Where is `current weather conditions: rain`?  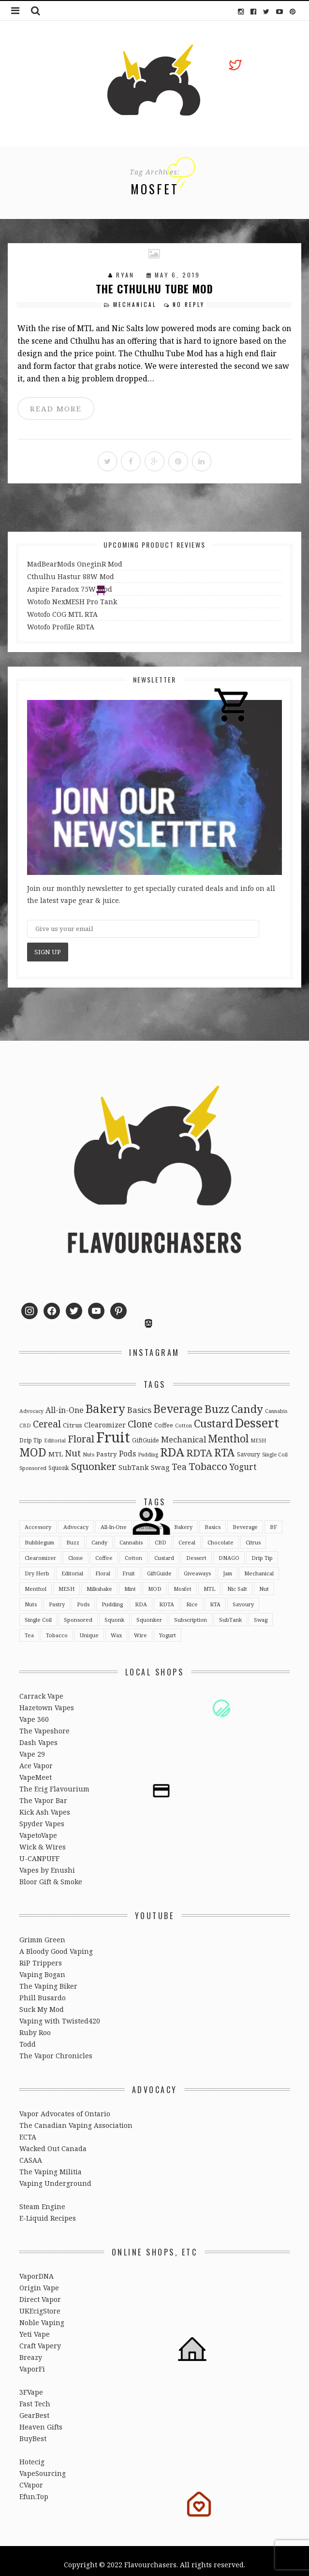 current weather conditions: rain is located at coordinates (181, 172).